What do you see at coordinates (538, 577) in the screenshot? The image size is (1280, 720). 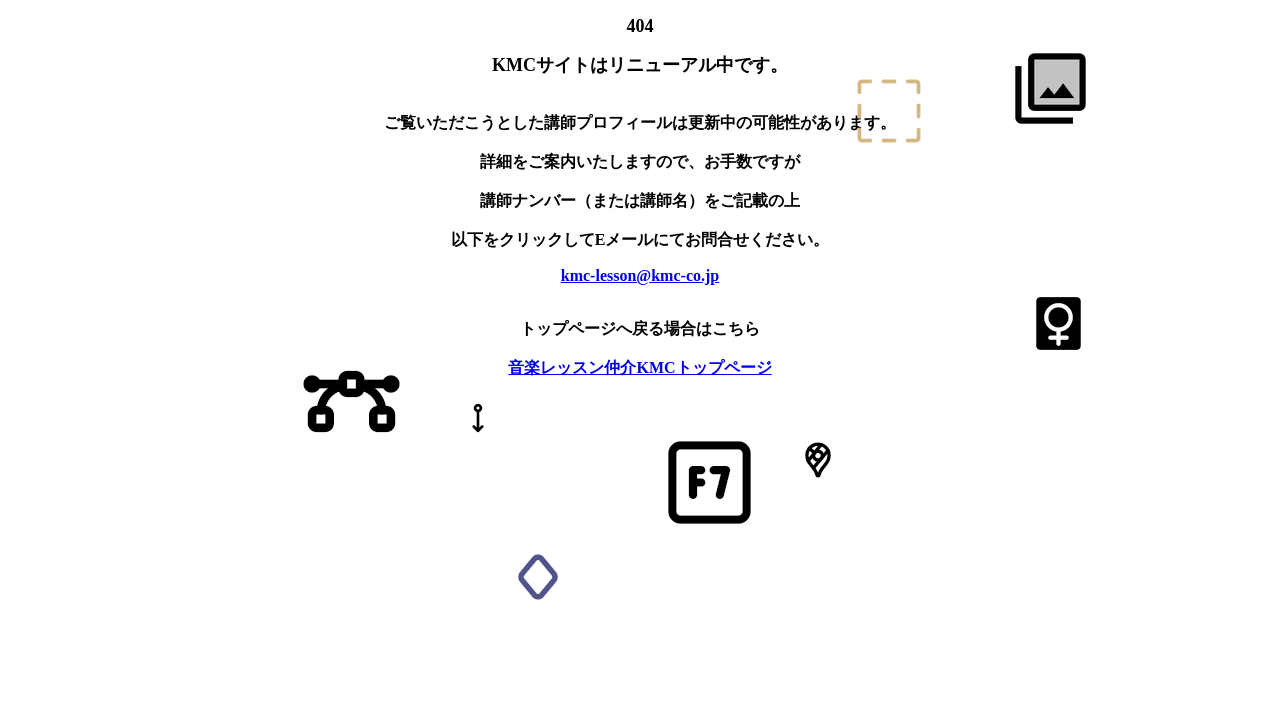 I see `add or edit a keyframe in animation timeline` at bounding box center [538, 577].